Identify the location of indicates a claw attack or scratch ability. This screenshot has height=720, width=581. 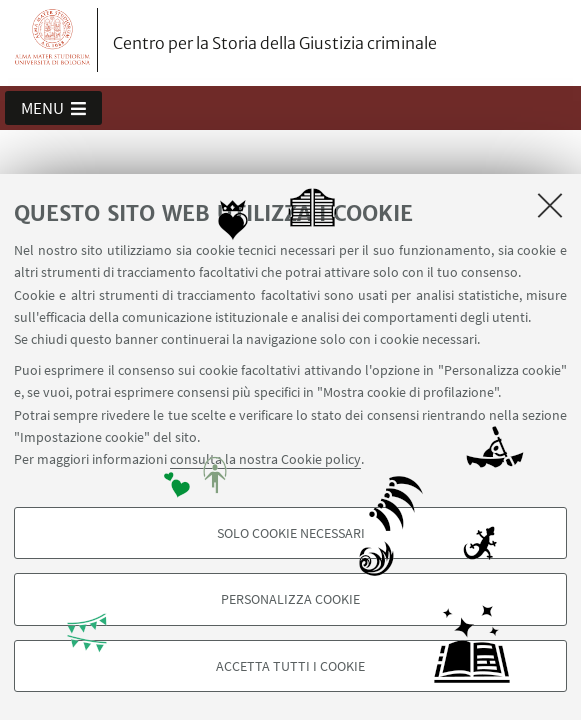
(396, 503).